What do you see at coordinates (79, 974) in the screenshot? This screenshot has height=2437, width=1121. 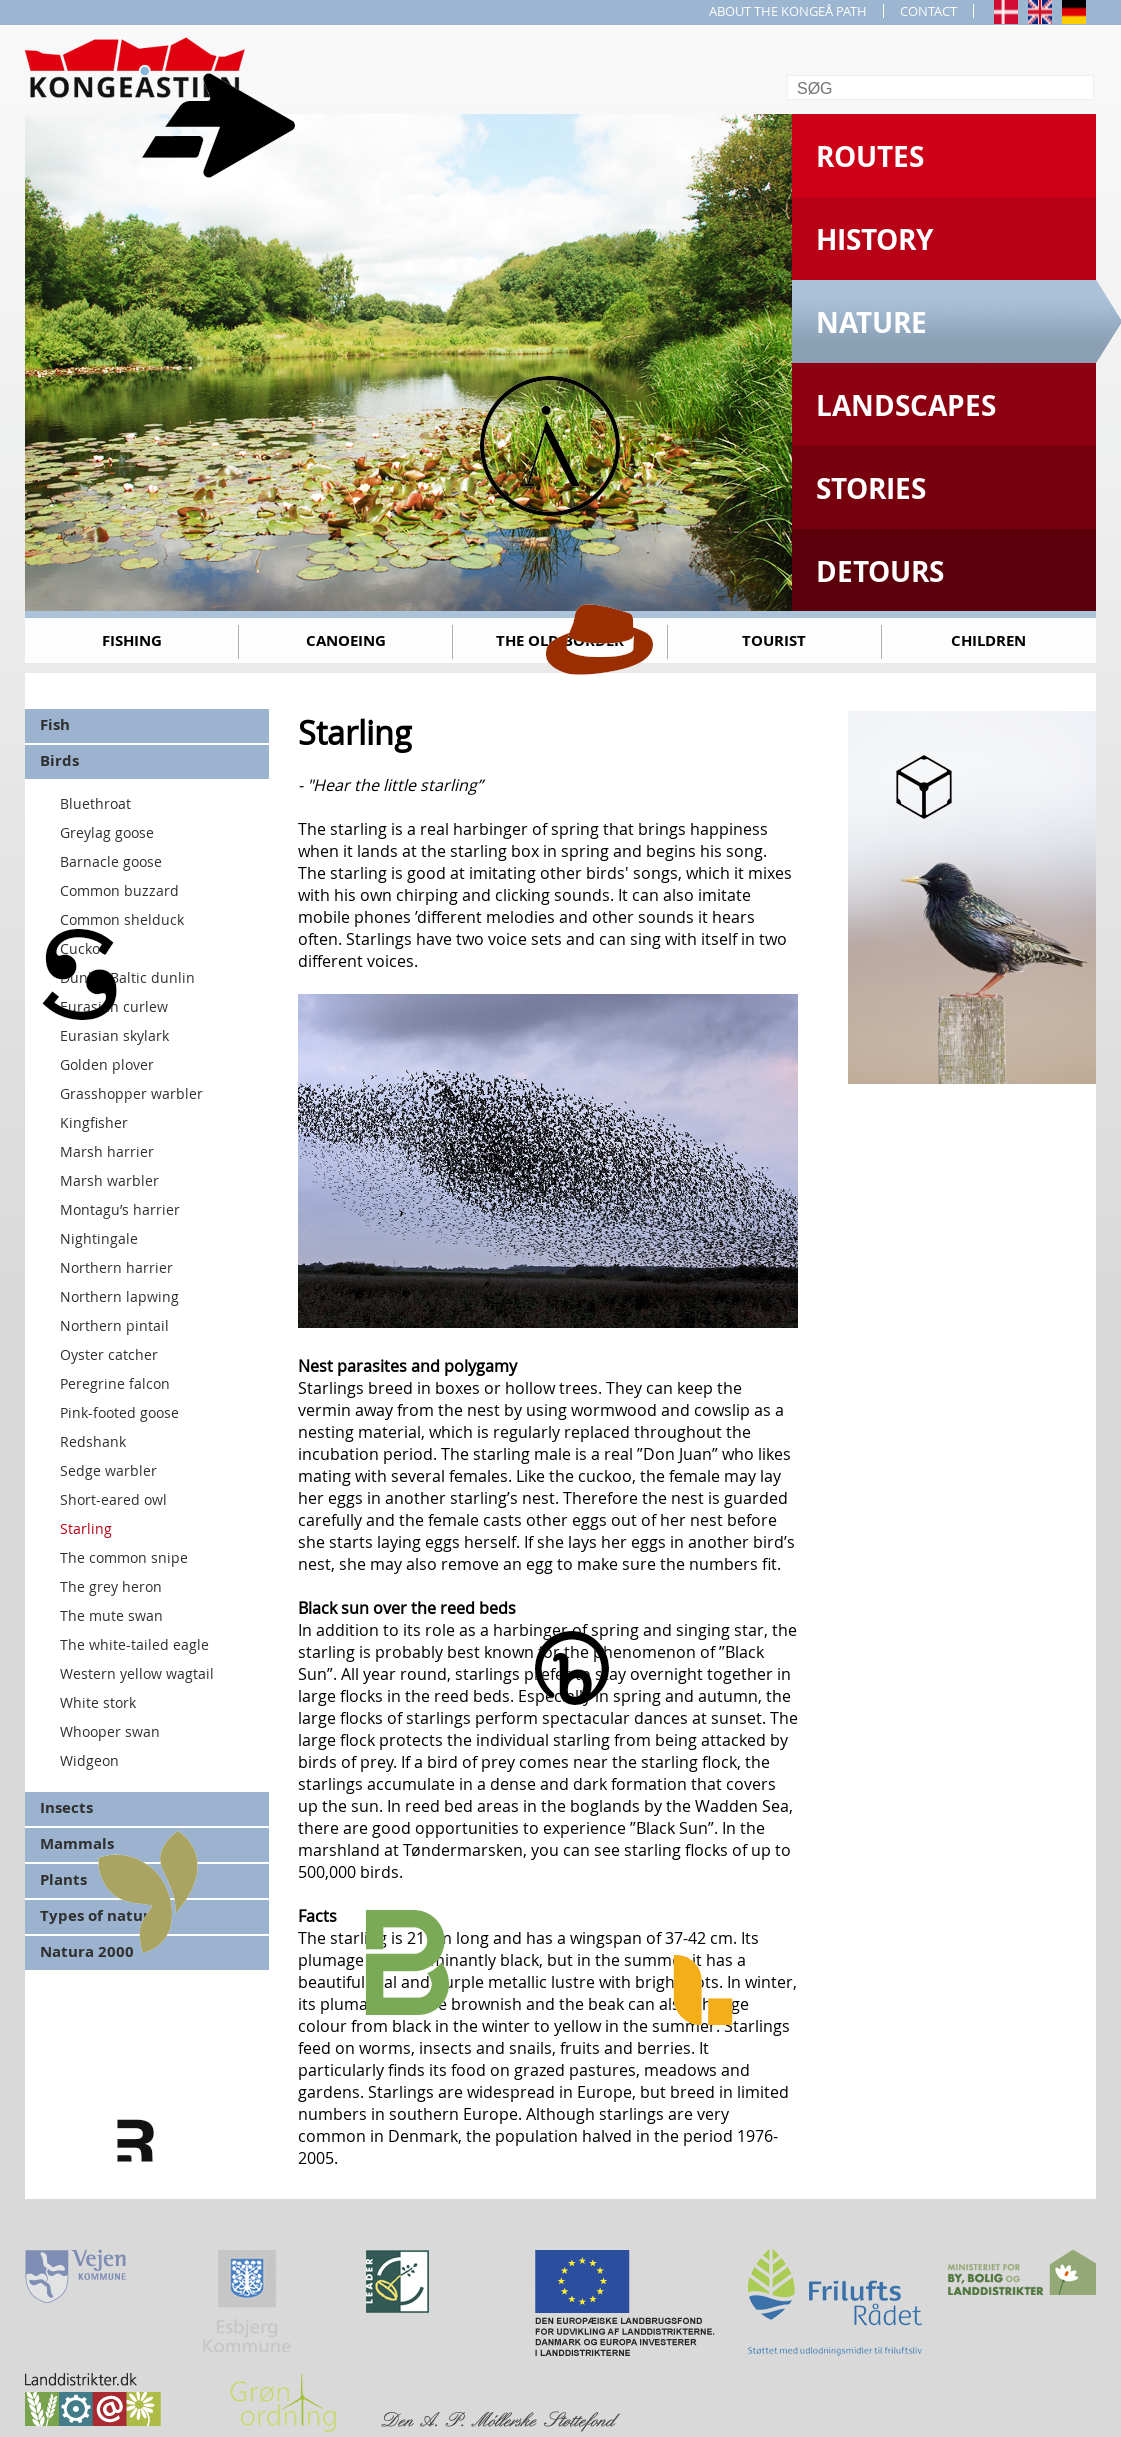 I see `open the Scribd app` at bounding box center [79, 974].